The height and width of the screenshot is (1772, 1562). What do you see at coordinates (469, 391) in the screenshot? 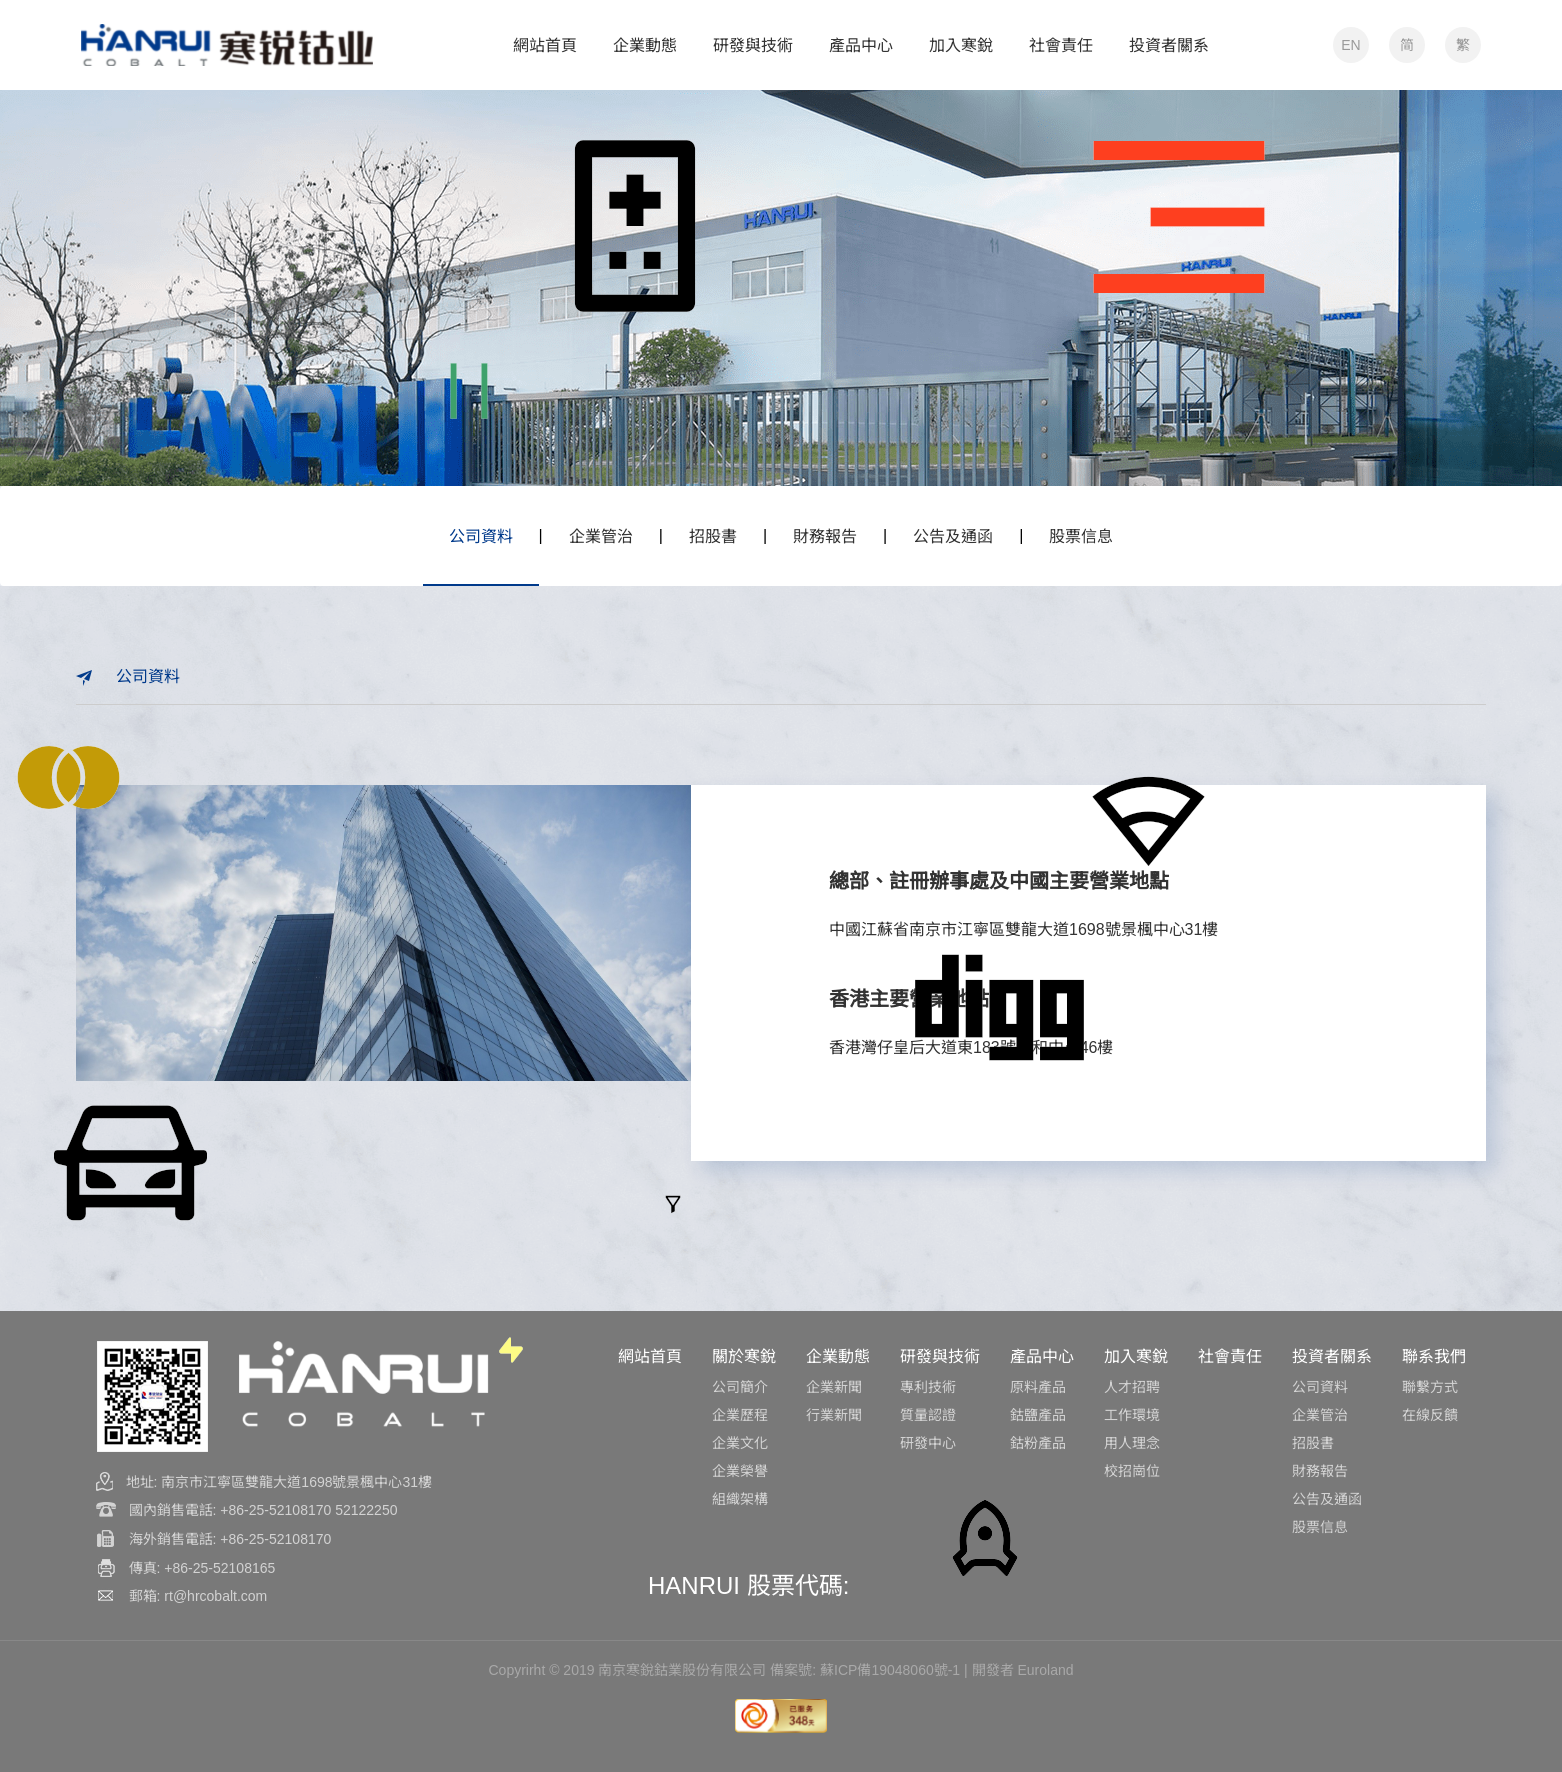
I see `pause media playback` at bounding box center [469, 391].